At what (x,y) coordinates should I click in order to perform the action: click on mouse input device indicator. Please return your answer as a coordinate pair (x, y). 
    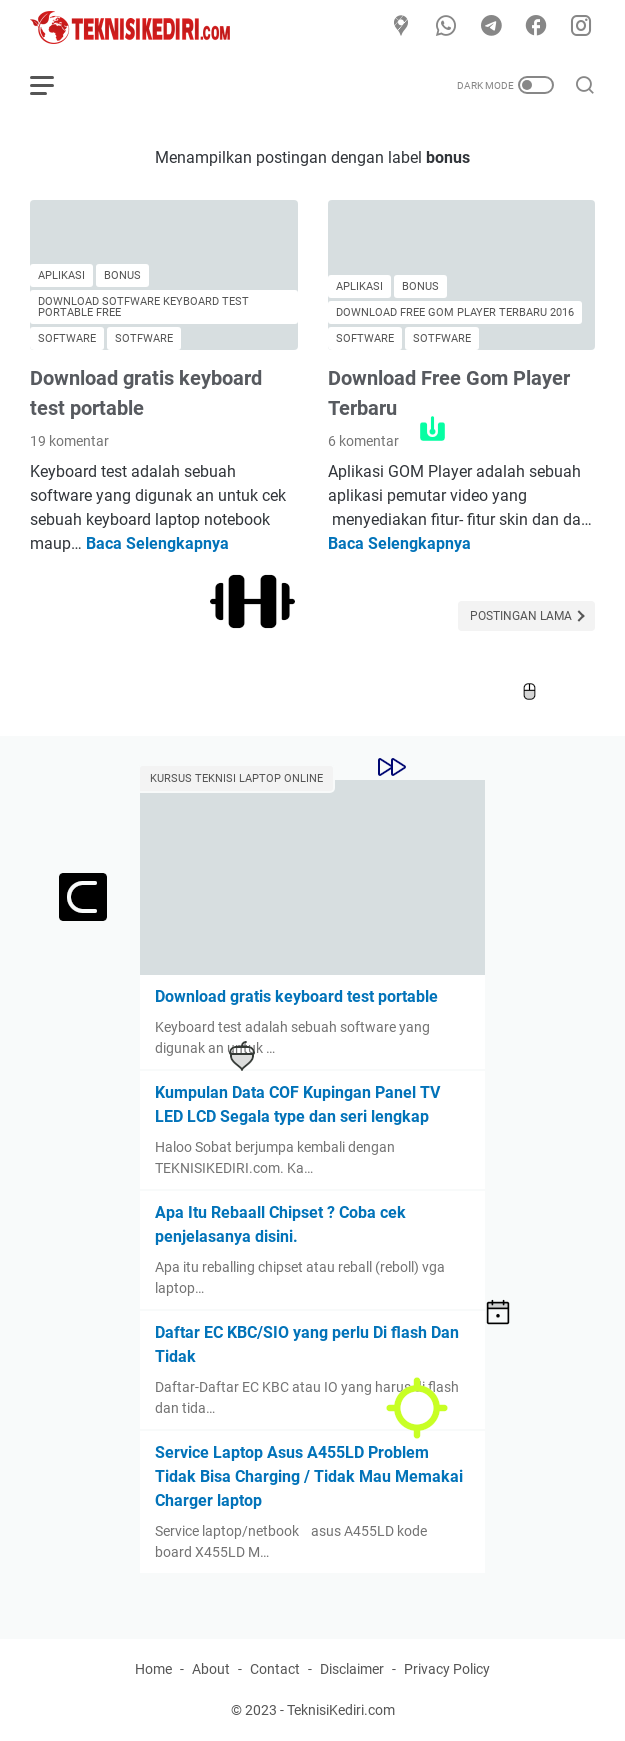
    Looking at the image, I should click on (529, 691).